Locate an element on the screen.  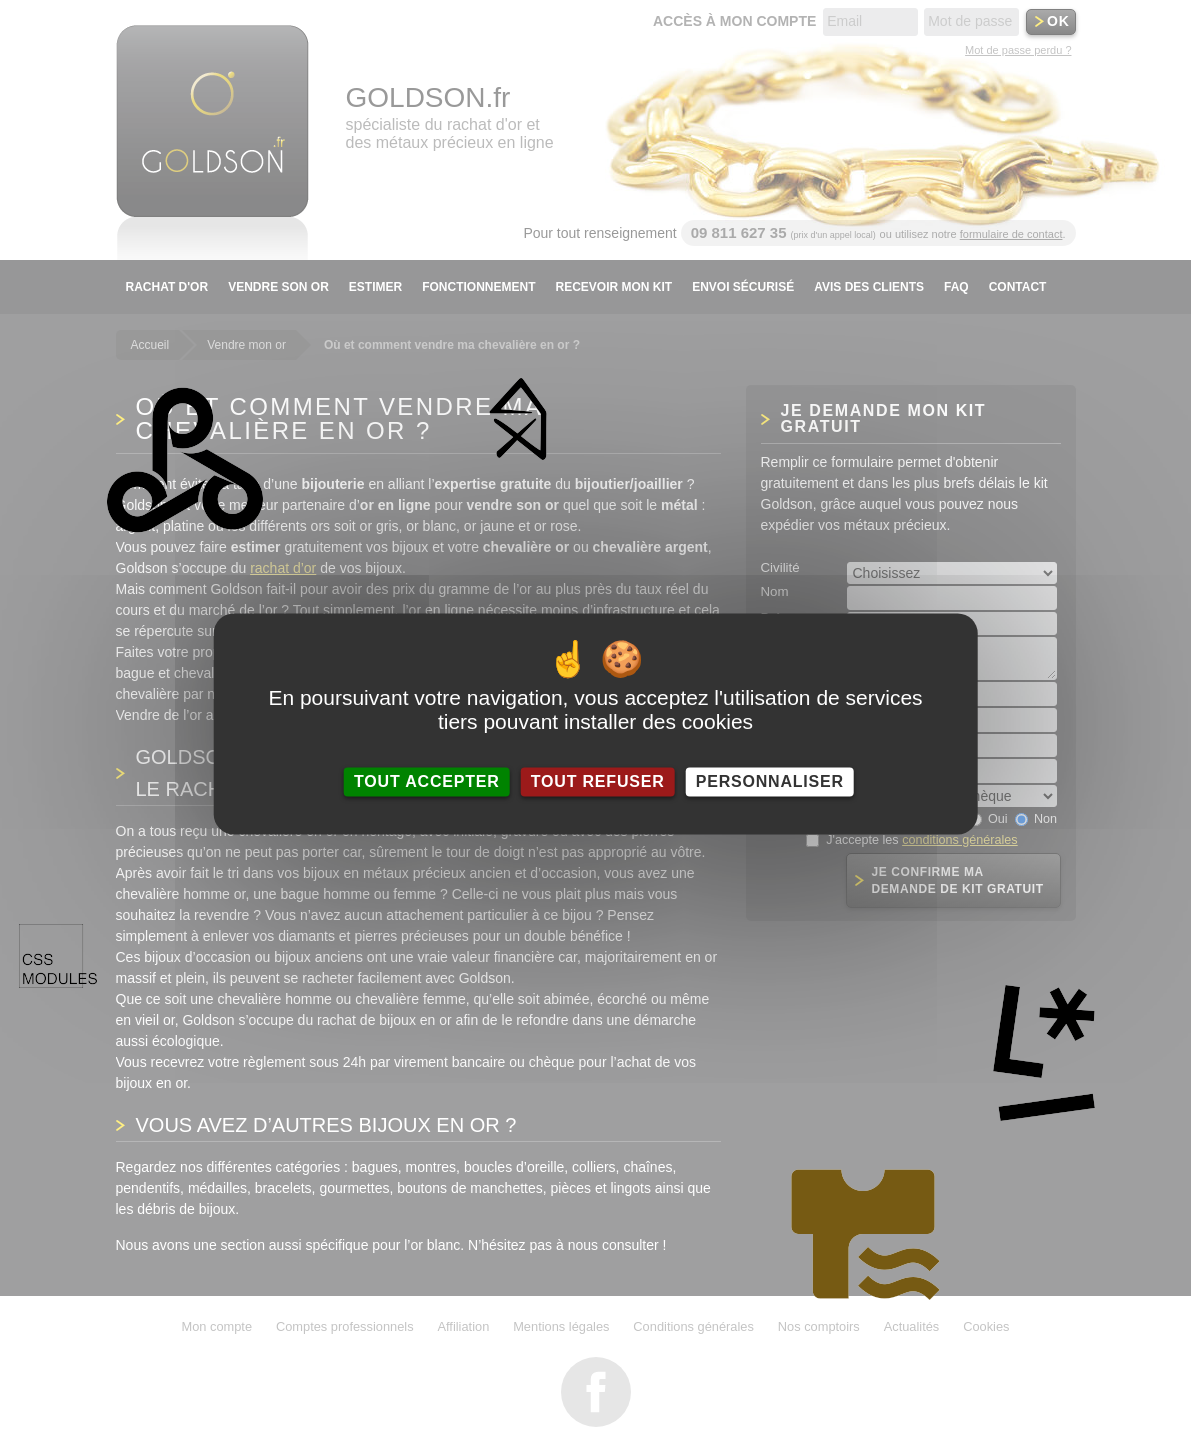
open the Homify app is located at coordinates (518, 419).